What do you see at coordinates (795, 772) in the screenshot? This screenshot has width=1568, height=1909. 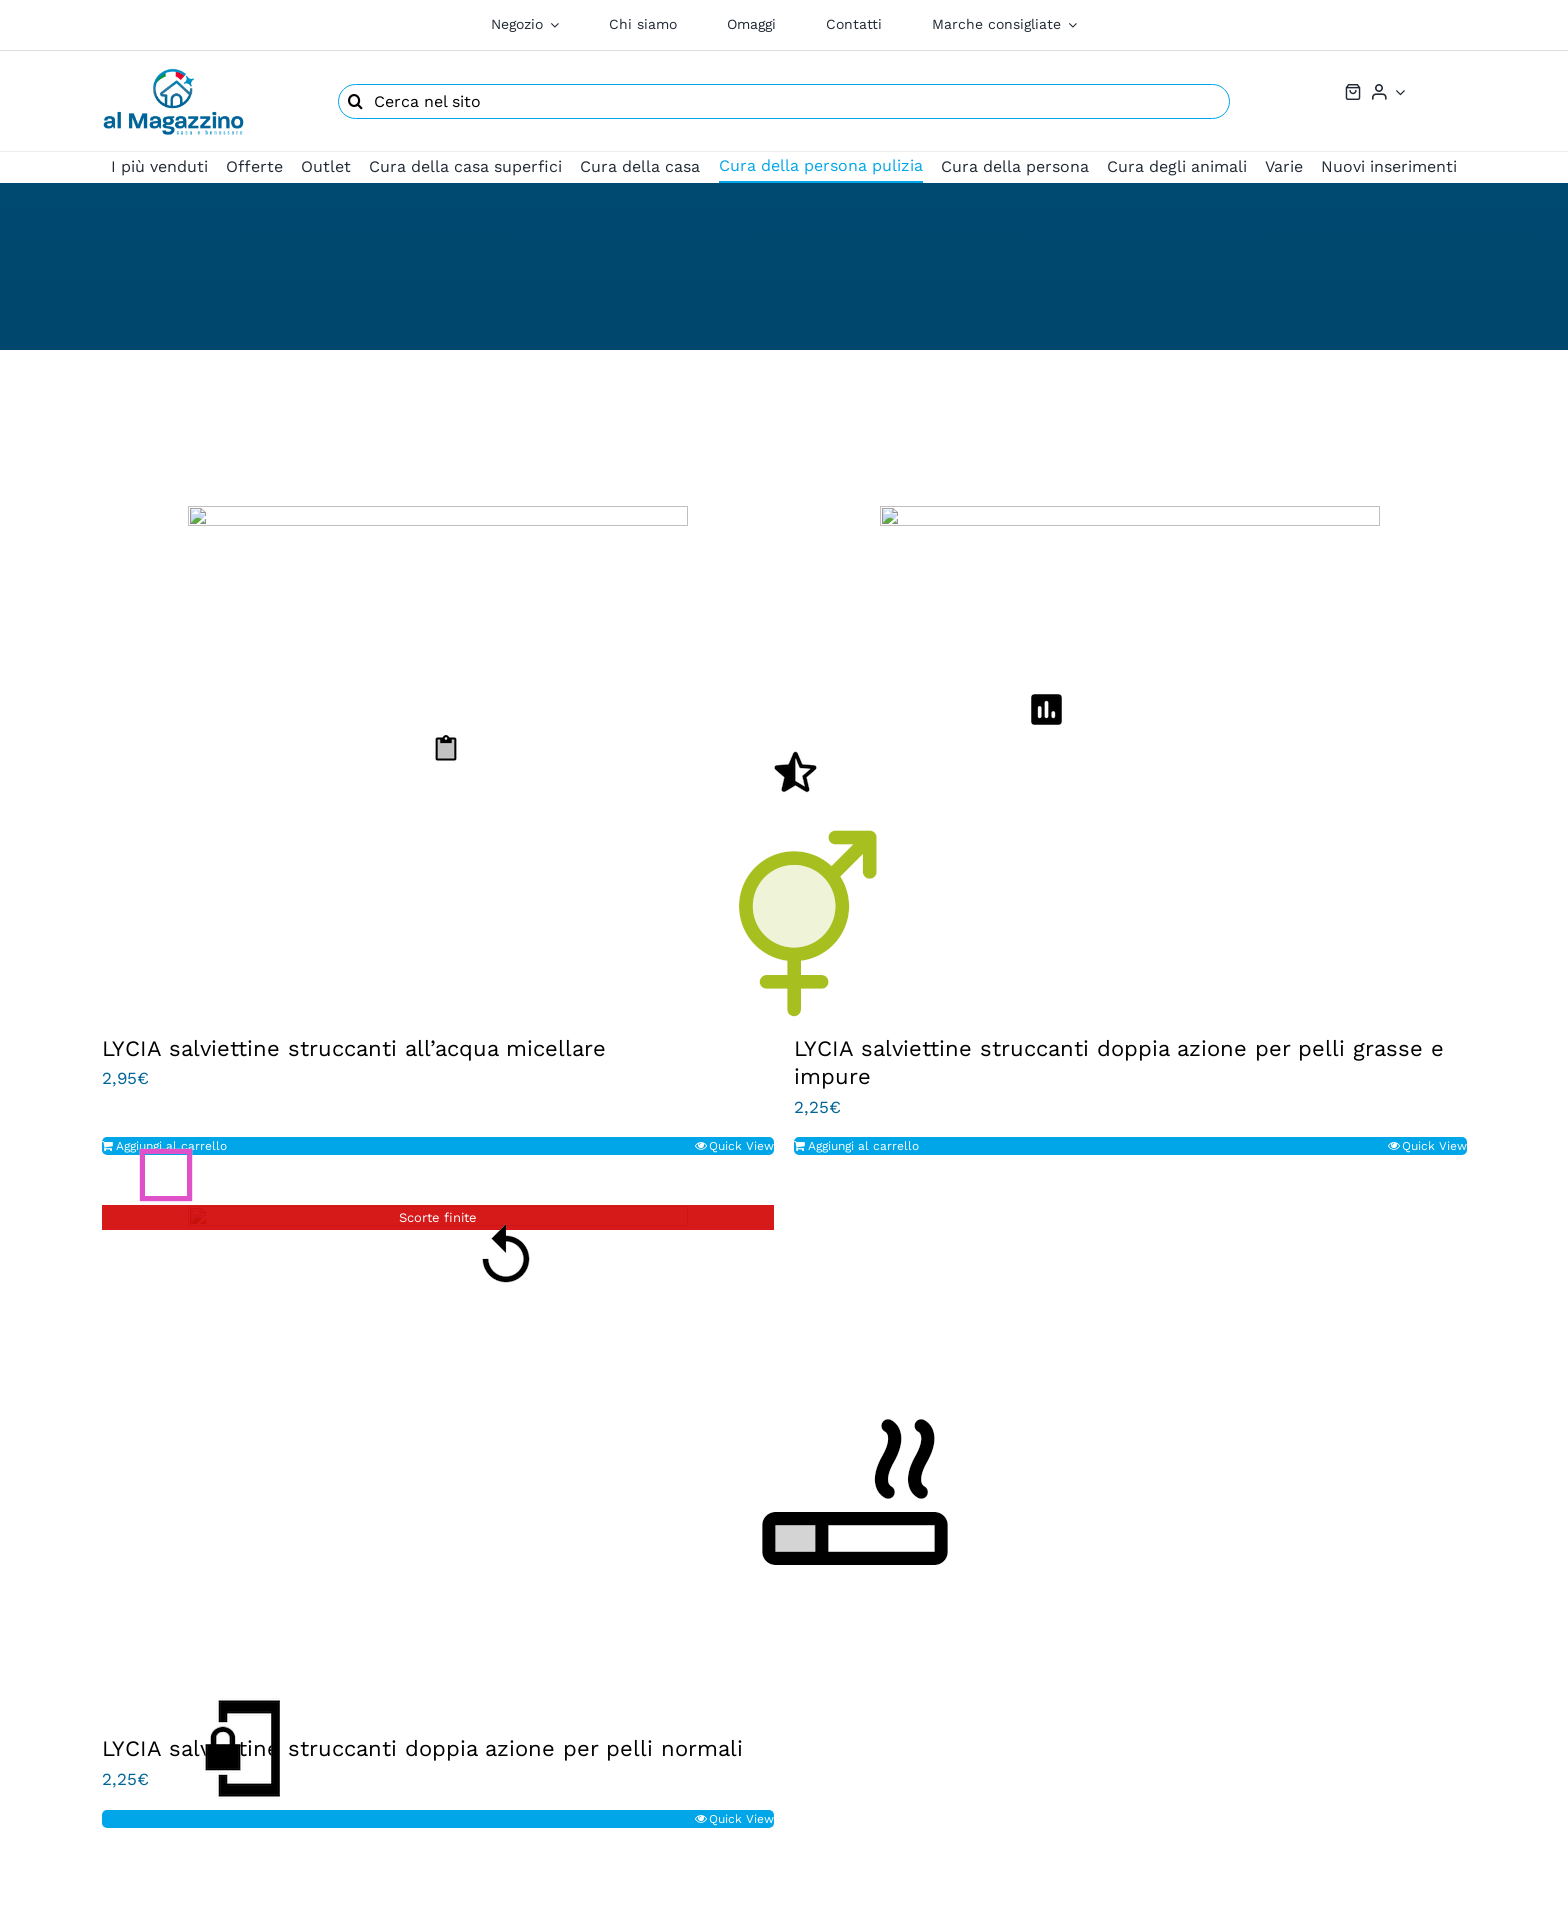 I see `indicates a partial or half-star rating` at bounding box center [795, 772].